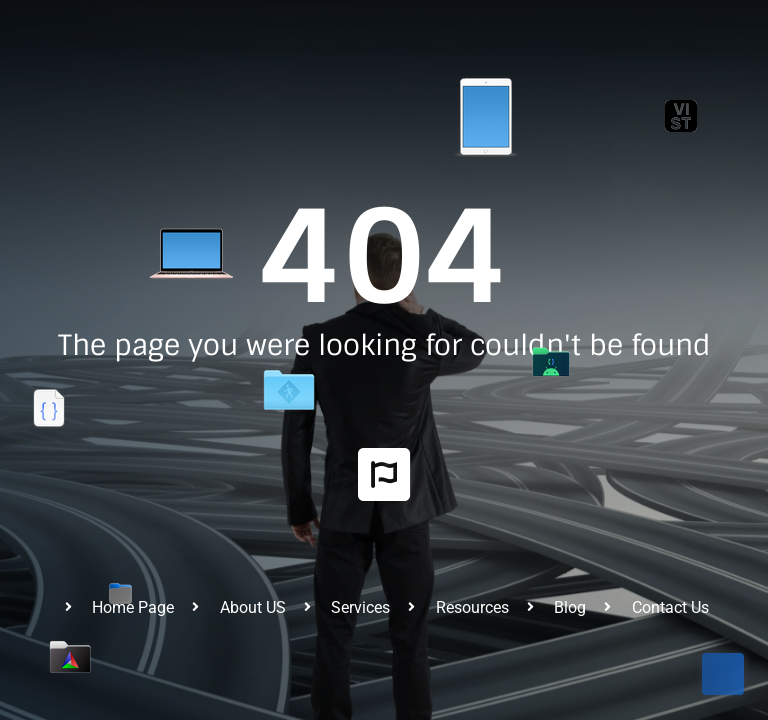  Describe the element at coordinates (120, 593) in the screenshot. I see `open folder to view contents` at that location.